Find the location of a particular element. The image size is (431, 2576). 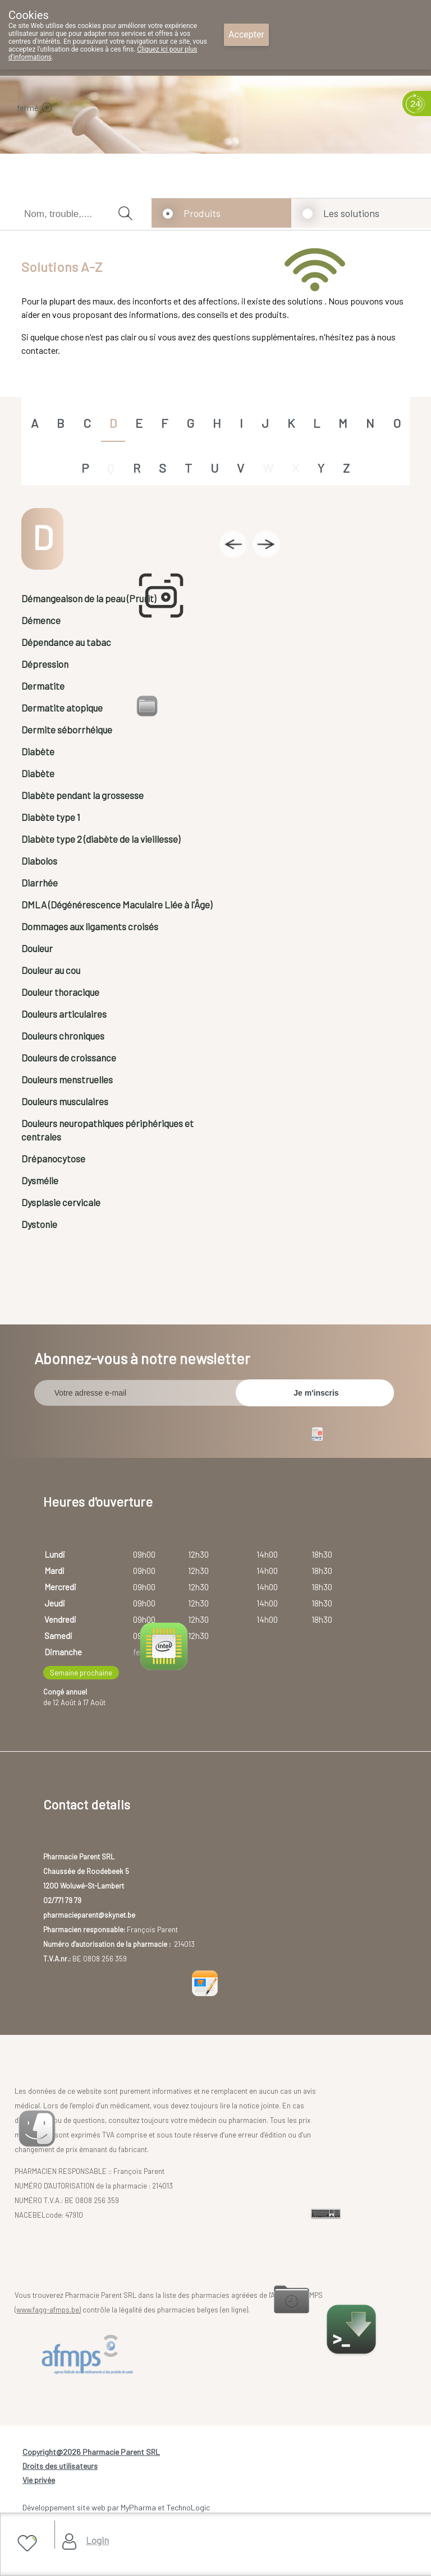

take a screenshot is located at coordinates (161, 595).